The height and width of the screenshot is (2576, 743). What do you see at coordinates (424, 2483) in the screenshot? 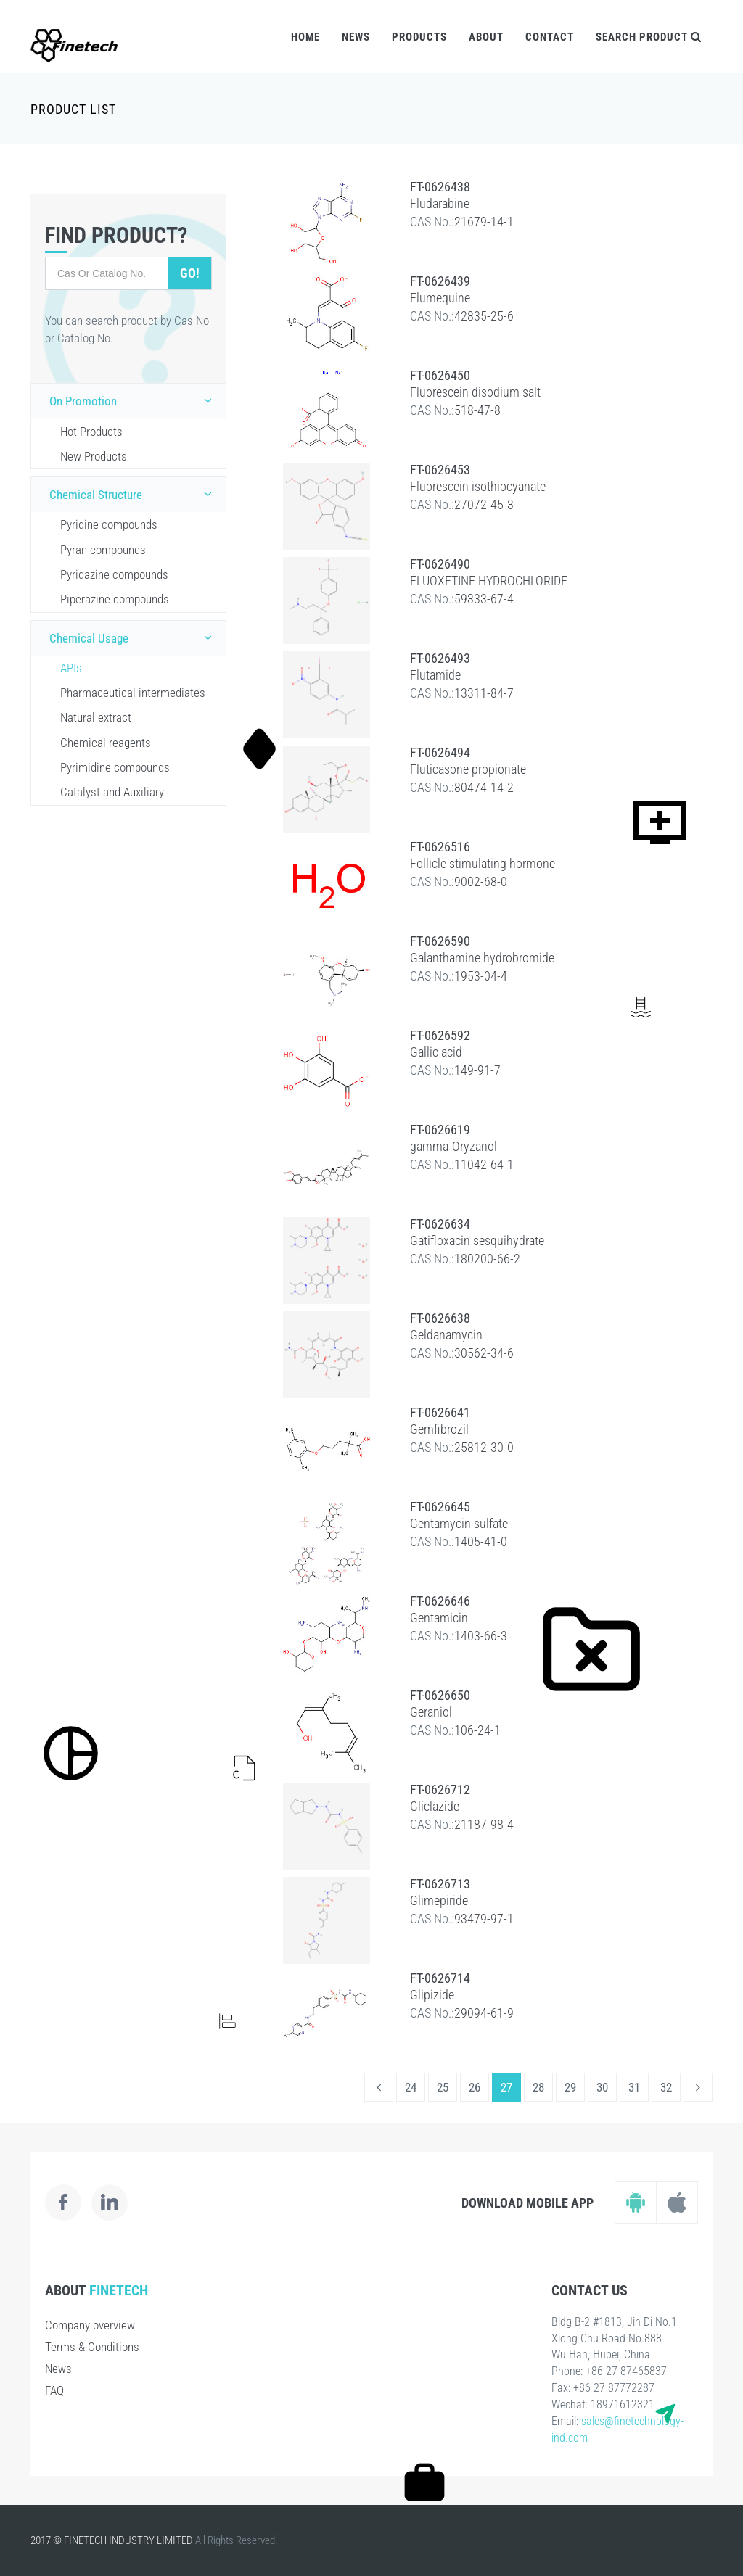
I see `access work or business files` at bounding box center [424, 2483].